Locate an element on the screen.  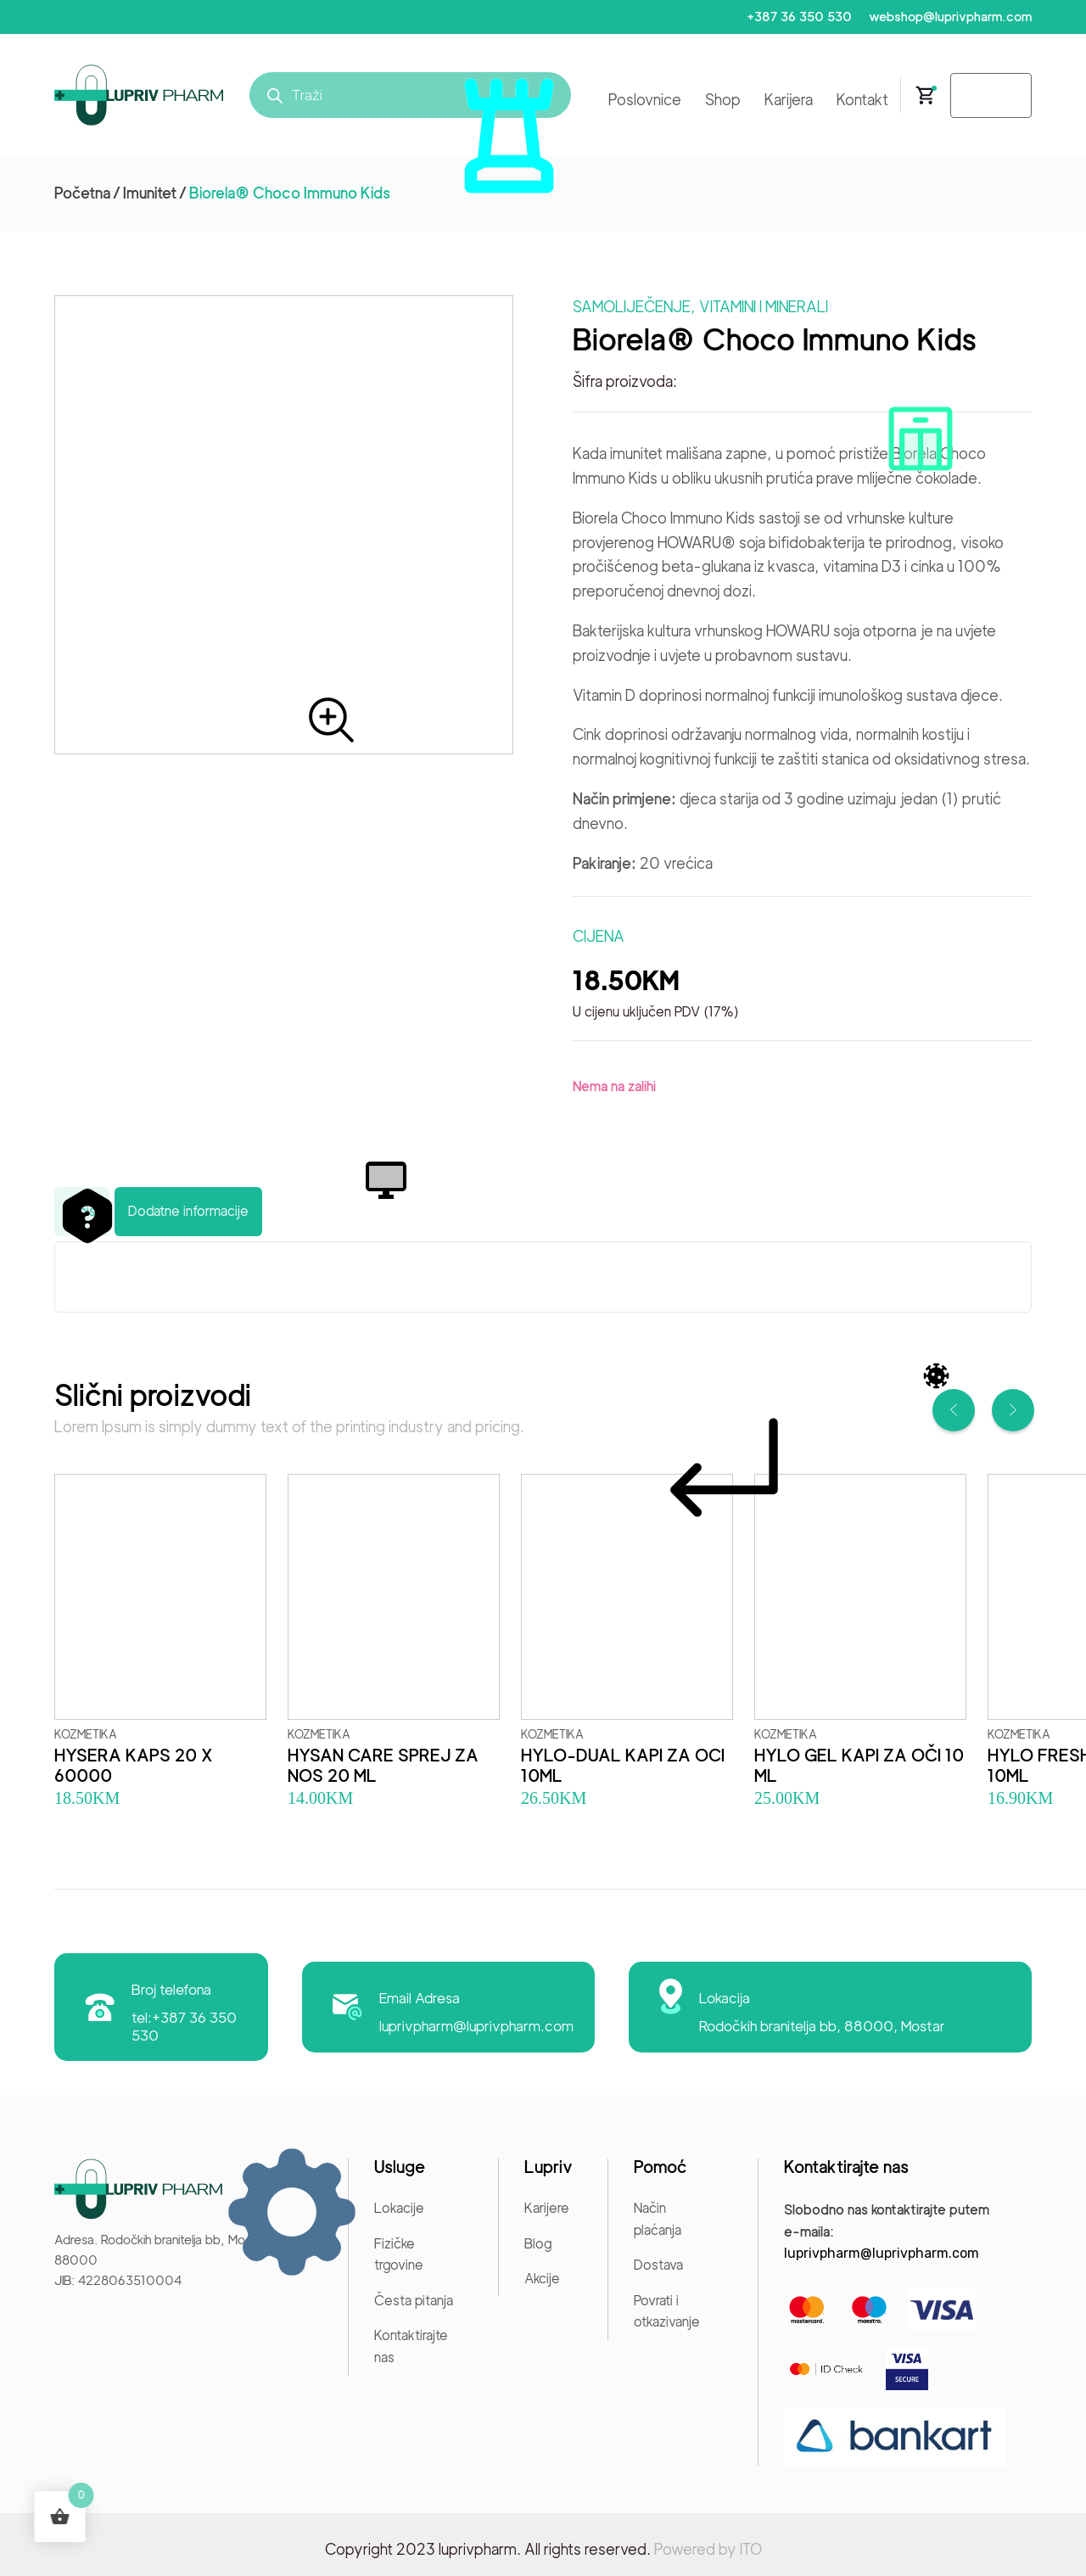
return to previous line or entry is located at coordinates (724, 1467).